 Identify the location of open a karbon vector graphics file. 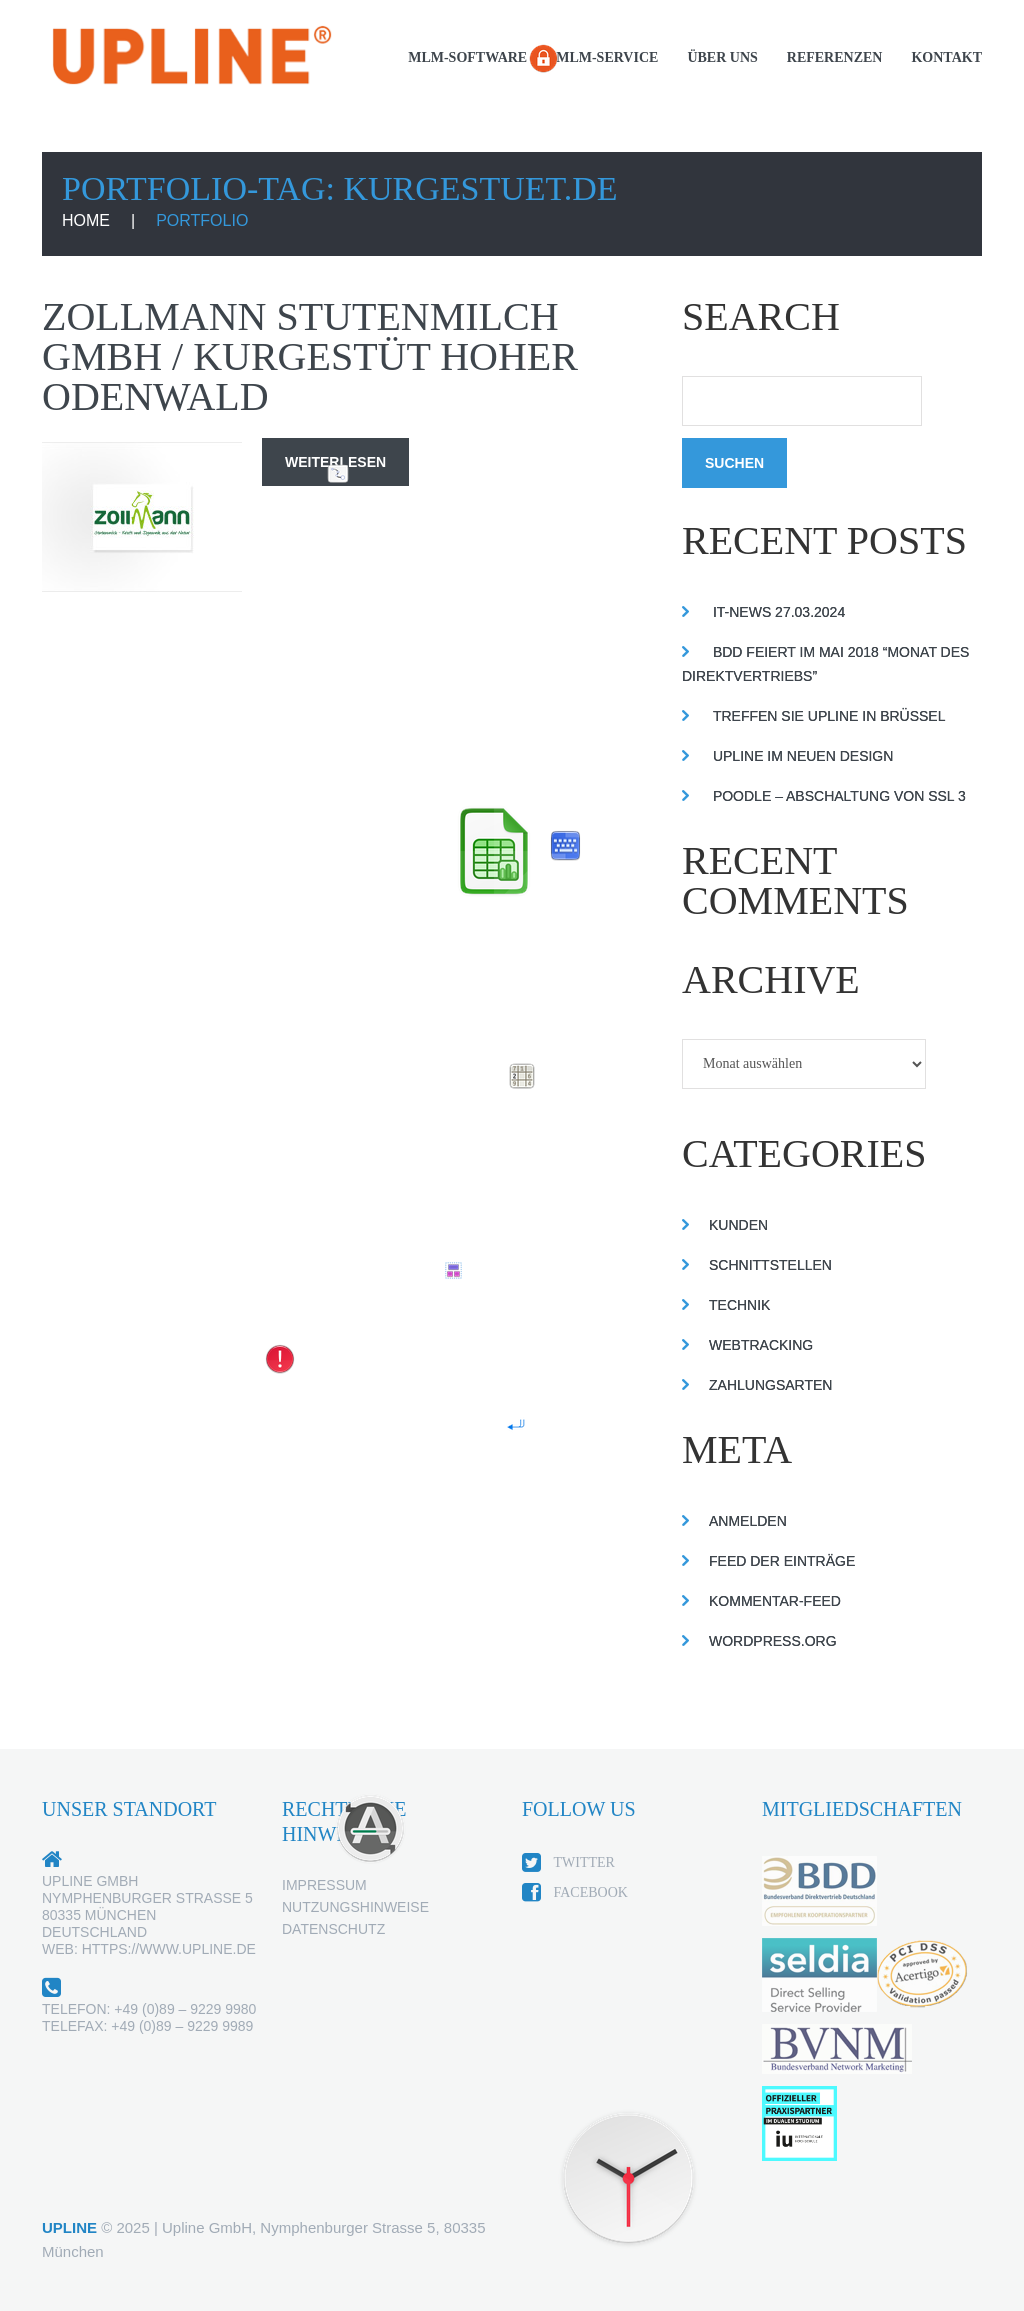
(338, 473).